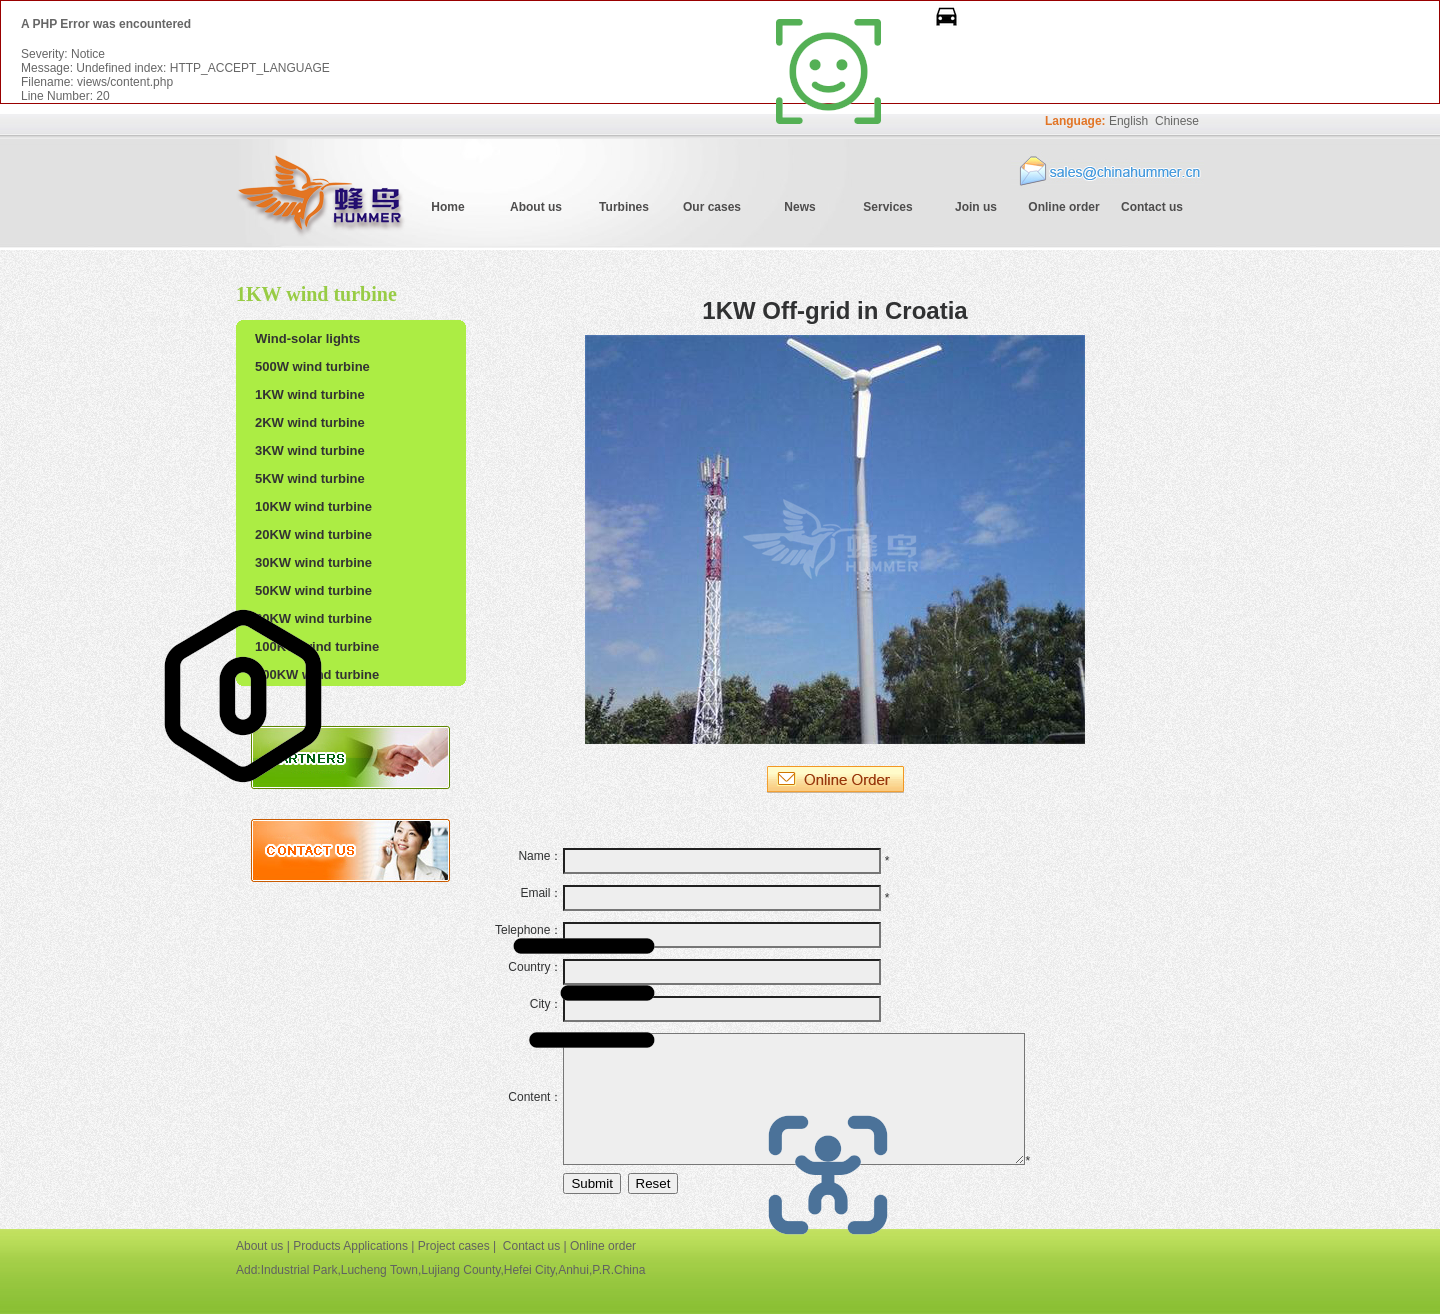 The width and height of the screenshot is (1440, 1314). Describe the element at coordinates (584, 993) in the screenshot. I see `align text to the right` at that location.